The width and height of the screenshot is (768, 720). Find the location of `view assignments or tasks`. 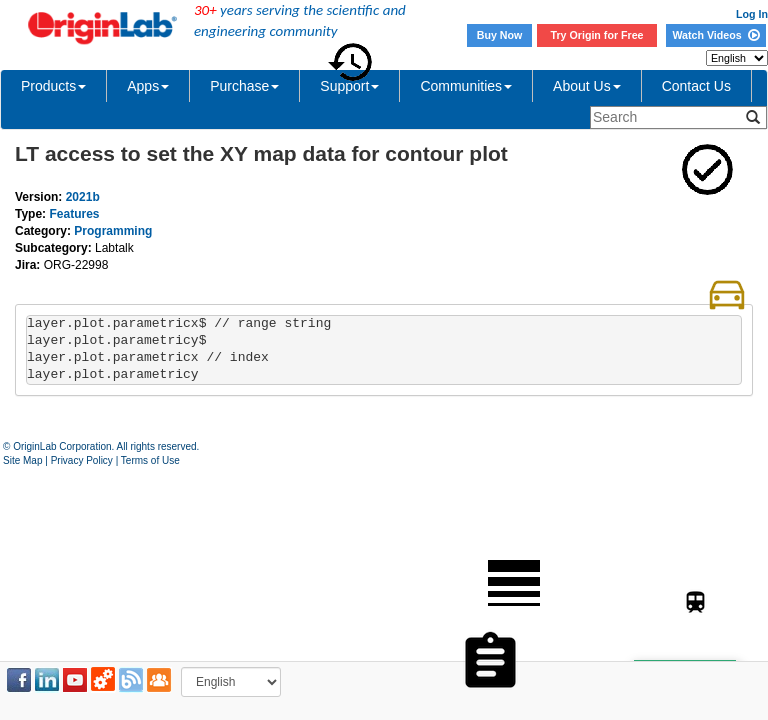

view assignments or tasks is located at coordinates (490, 662).